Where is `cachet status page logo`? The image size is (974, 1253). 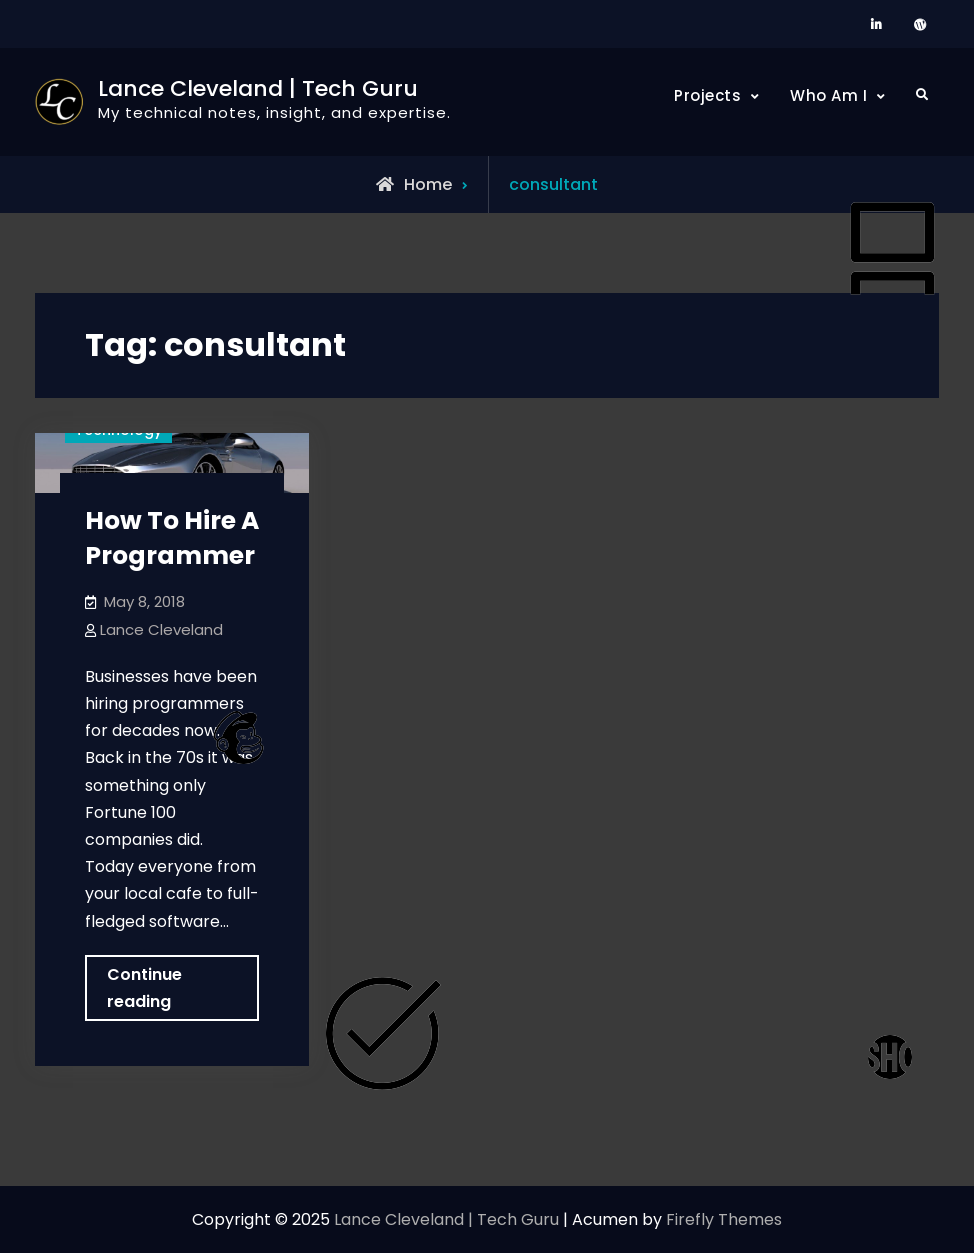 cachet status page logo is located at coordinates (383, 1033).